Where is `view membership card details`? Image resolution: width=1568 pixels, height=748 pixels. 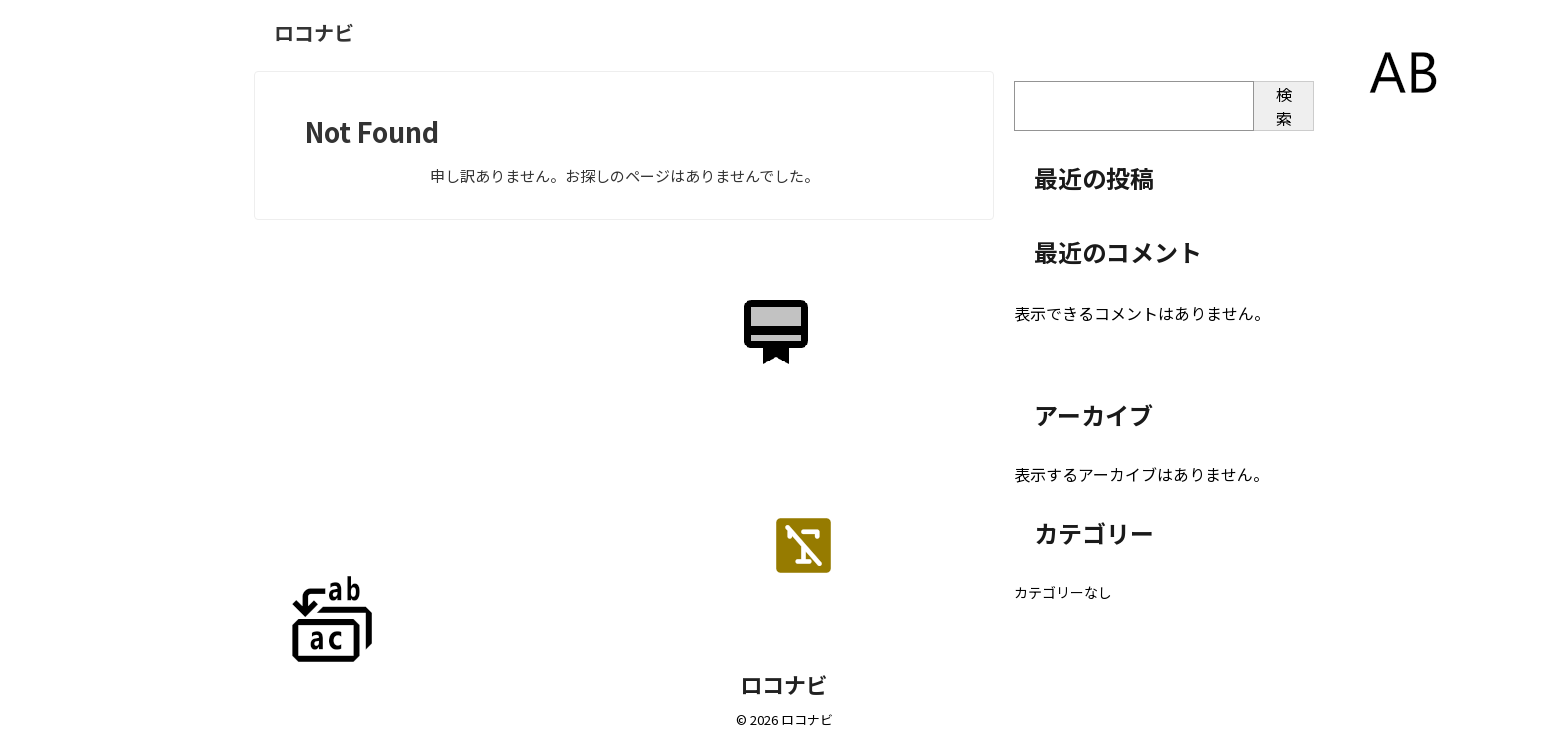
view membership card details is located at coordinates (776, 332).